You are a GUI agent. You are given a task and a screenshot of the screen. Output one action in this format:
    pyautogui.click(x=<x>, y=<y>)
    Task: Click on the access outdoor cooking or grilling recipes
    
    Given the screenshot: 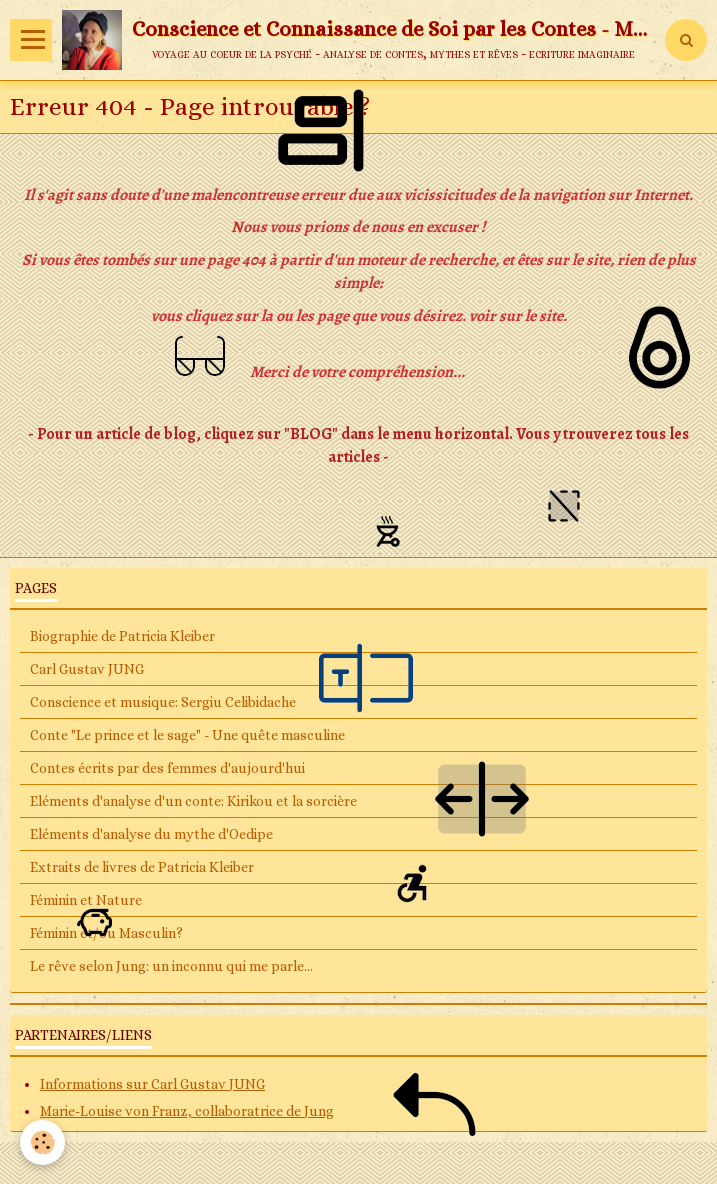 What is the action you would take?
    pyautogui.click(x=387, y=531)
    